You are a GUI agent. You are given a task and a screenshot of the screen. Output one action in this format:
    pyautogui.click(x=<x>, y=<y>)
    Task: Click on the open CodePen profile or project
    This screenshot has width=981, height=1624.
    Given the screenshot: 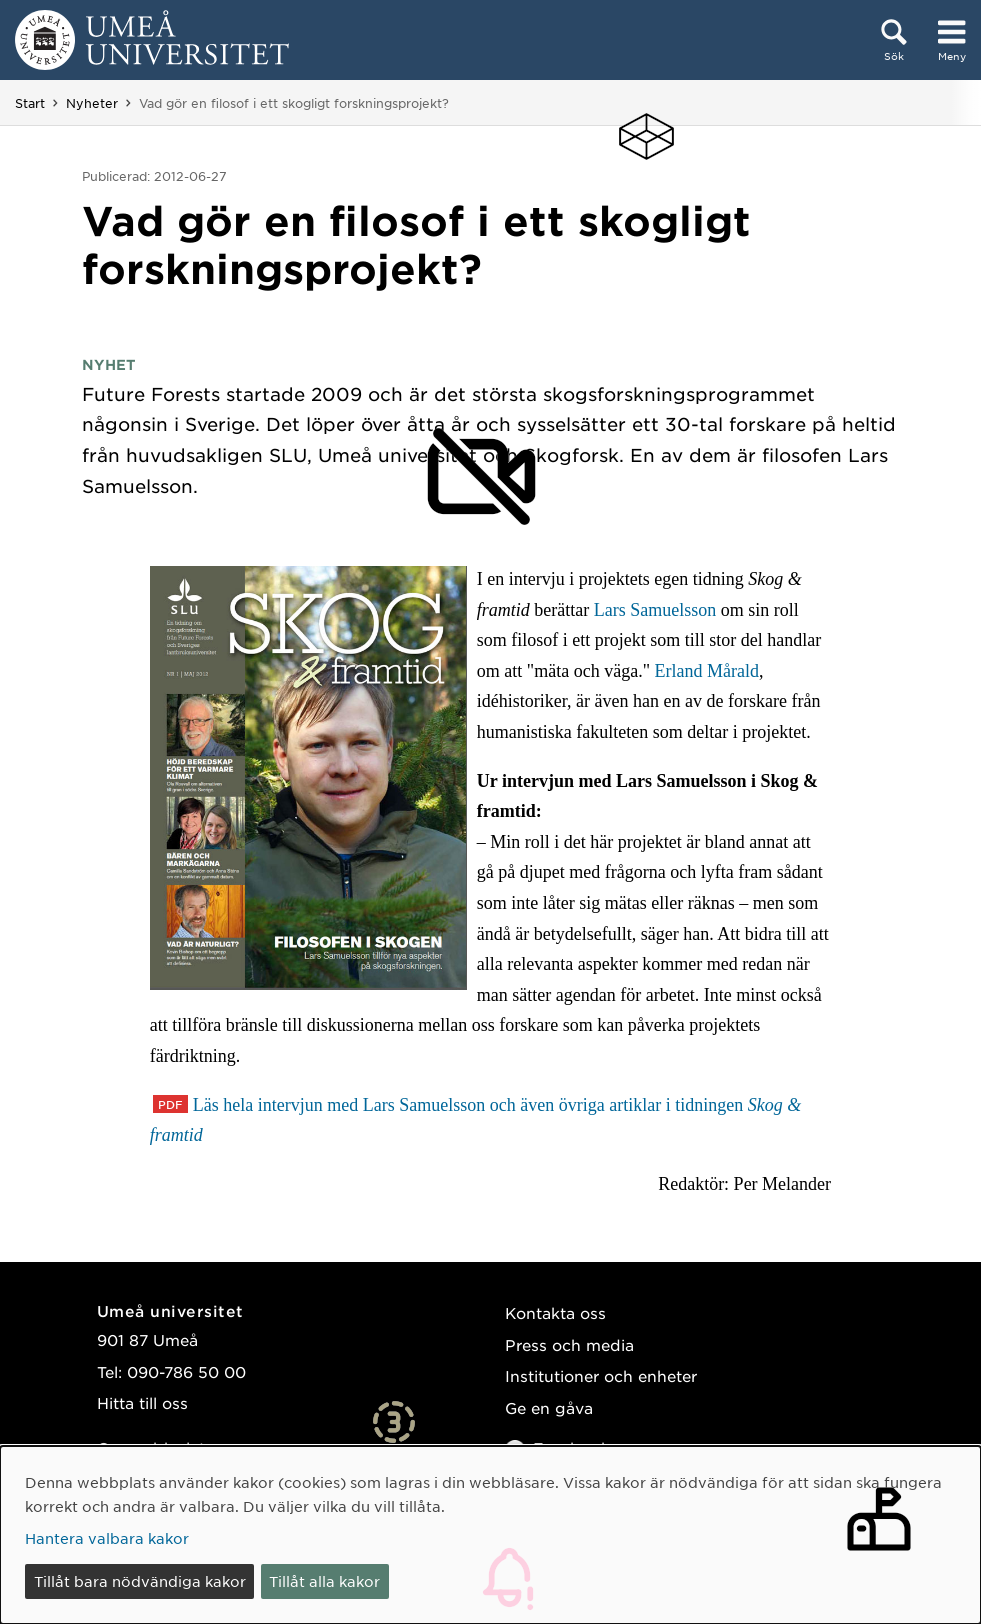 What is the action you would take?
    pyautogui.click(x=646, y=136)
    